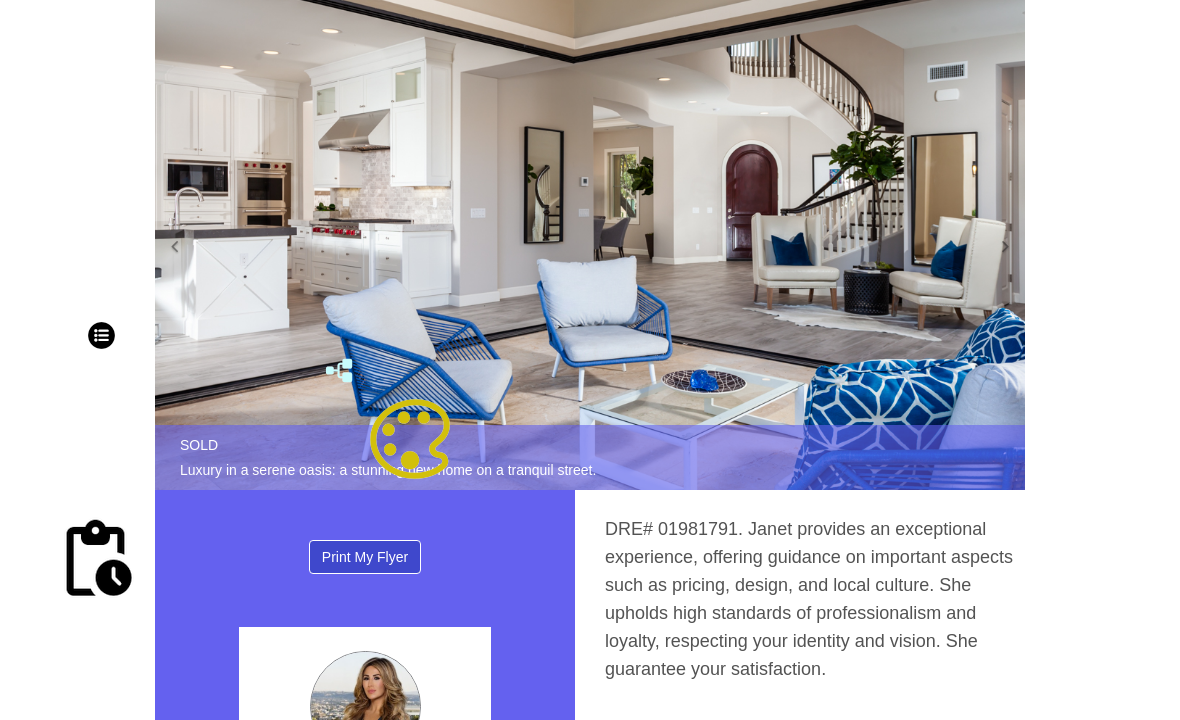 The height and width of the screenshot is (720, 1180). Describe the element at coordinates (101, 335) in the screenshot. I see `view list or menu options` at that location.